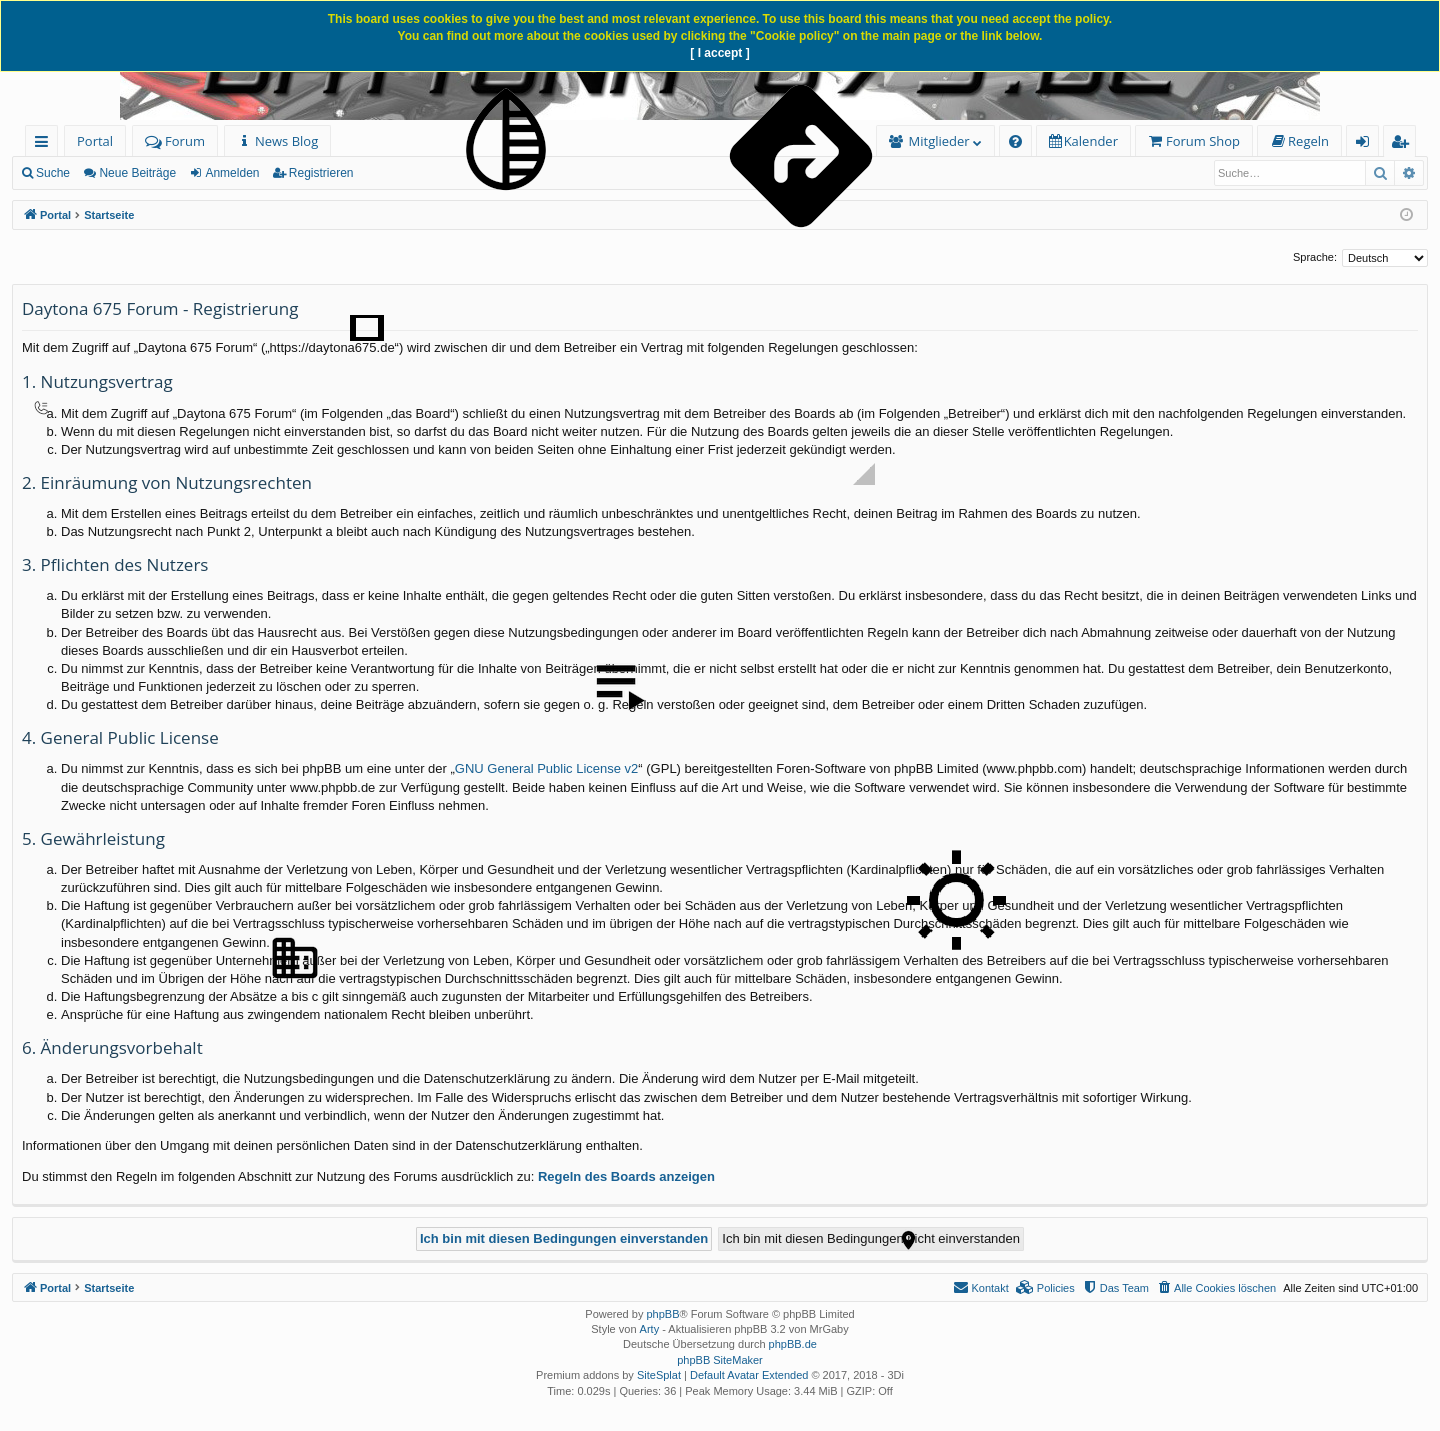 This screenshot has width=1440, height=1431. I want to click on view call log or phone history, so click(41, 407).